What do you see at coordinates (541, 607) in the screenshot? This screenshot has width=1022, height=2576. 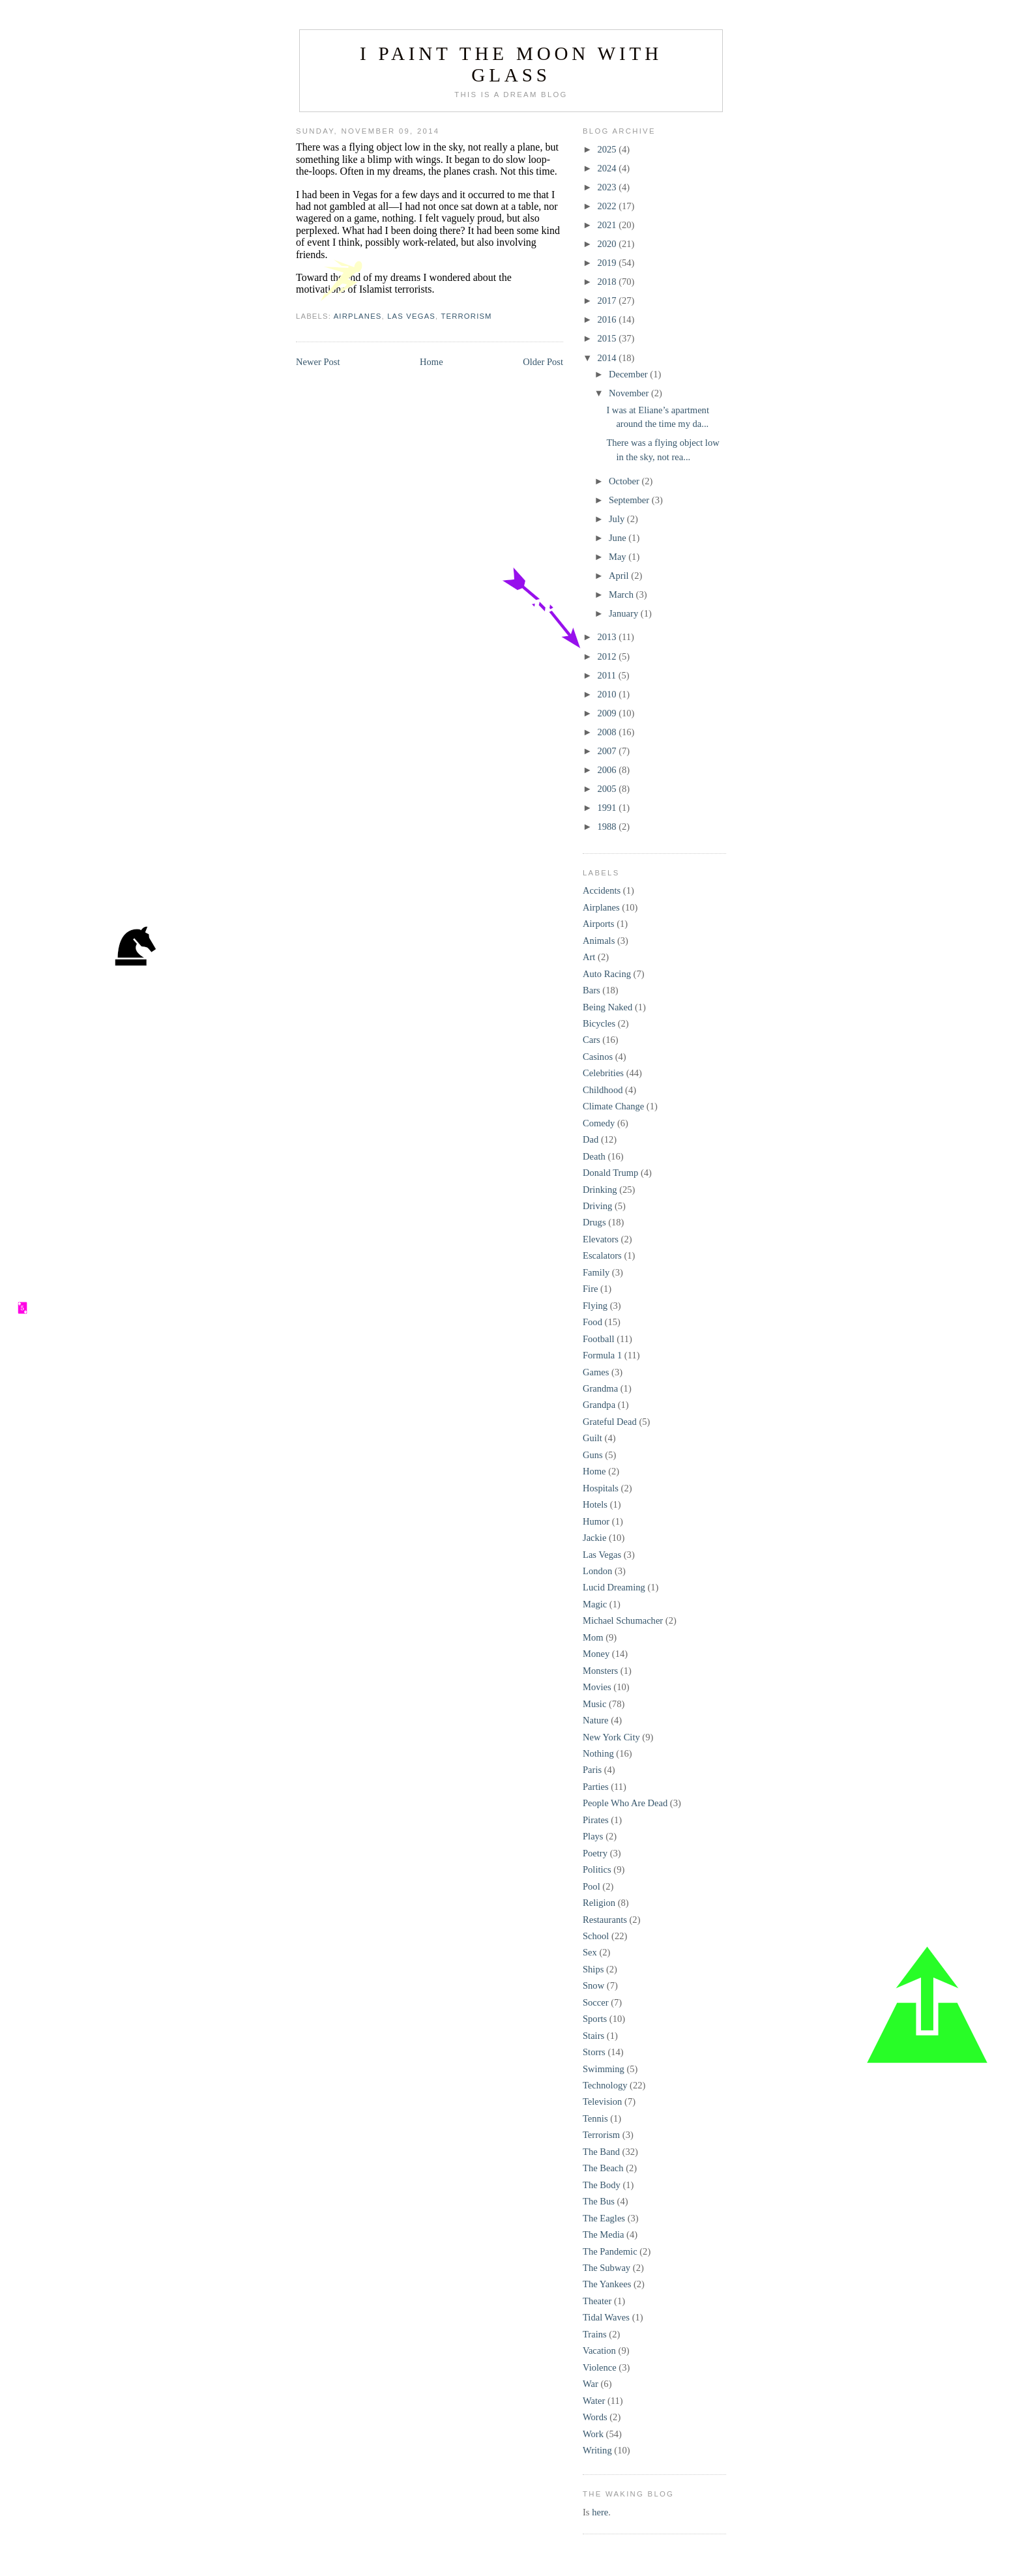 I see `indicates a broken or failed connection` at bounding box center [541, 607].